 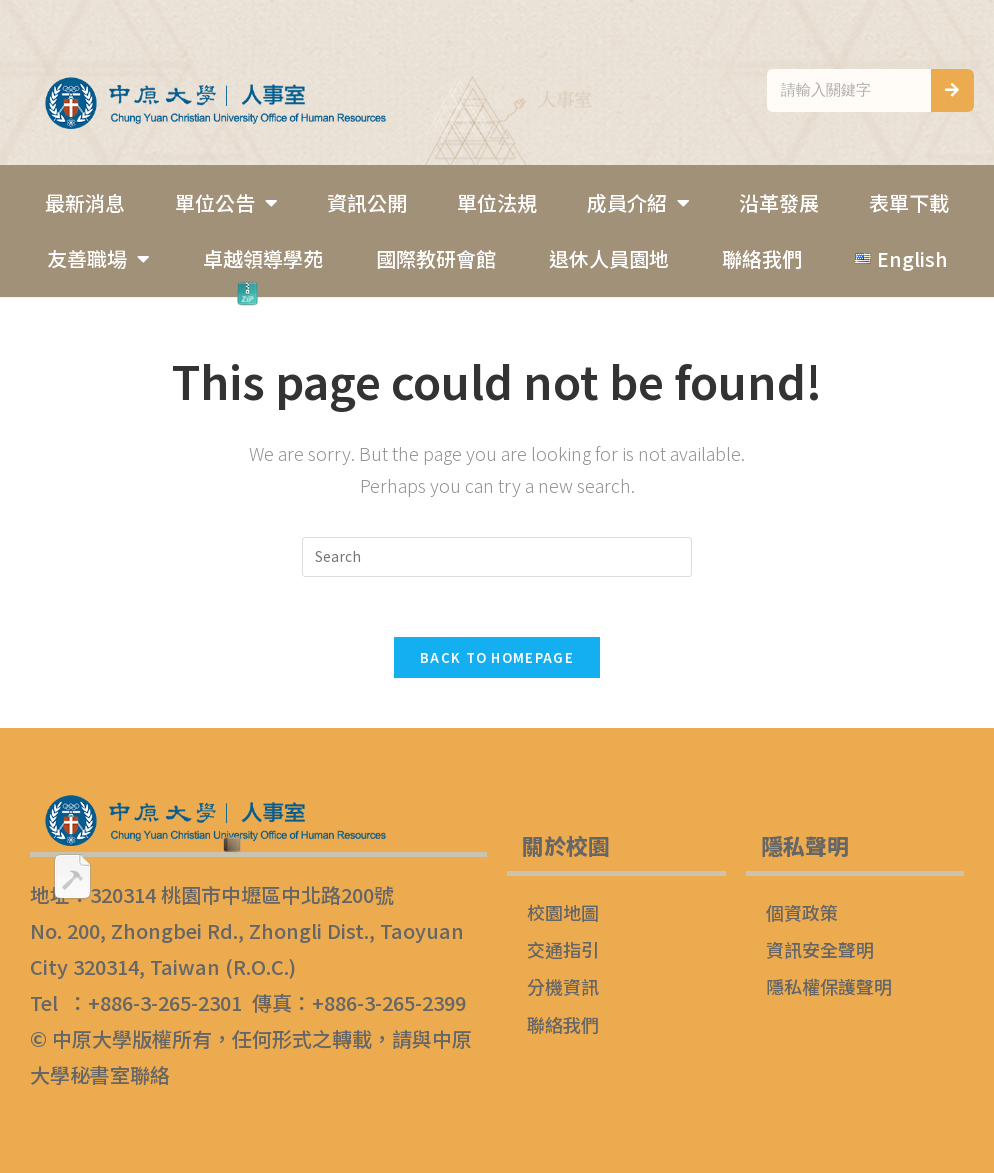 I want to click on open a compressed zip archive, so click(x=247, y=293).